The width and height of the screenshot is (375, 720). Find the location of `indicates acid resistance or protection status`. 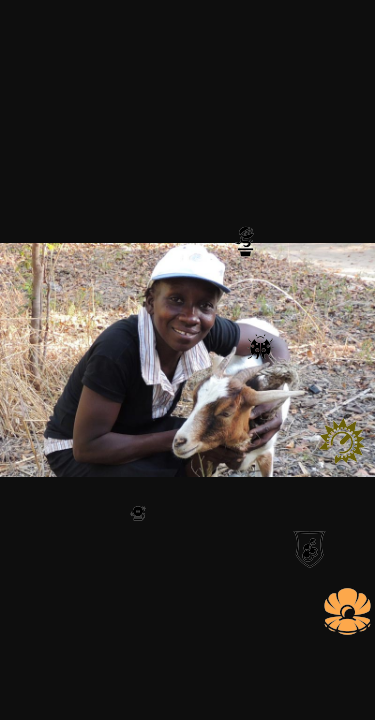

indicates acid resistance or protection status is located at coordinates (309, 549).